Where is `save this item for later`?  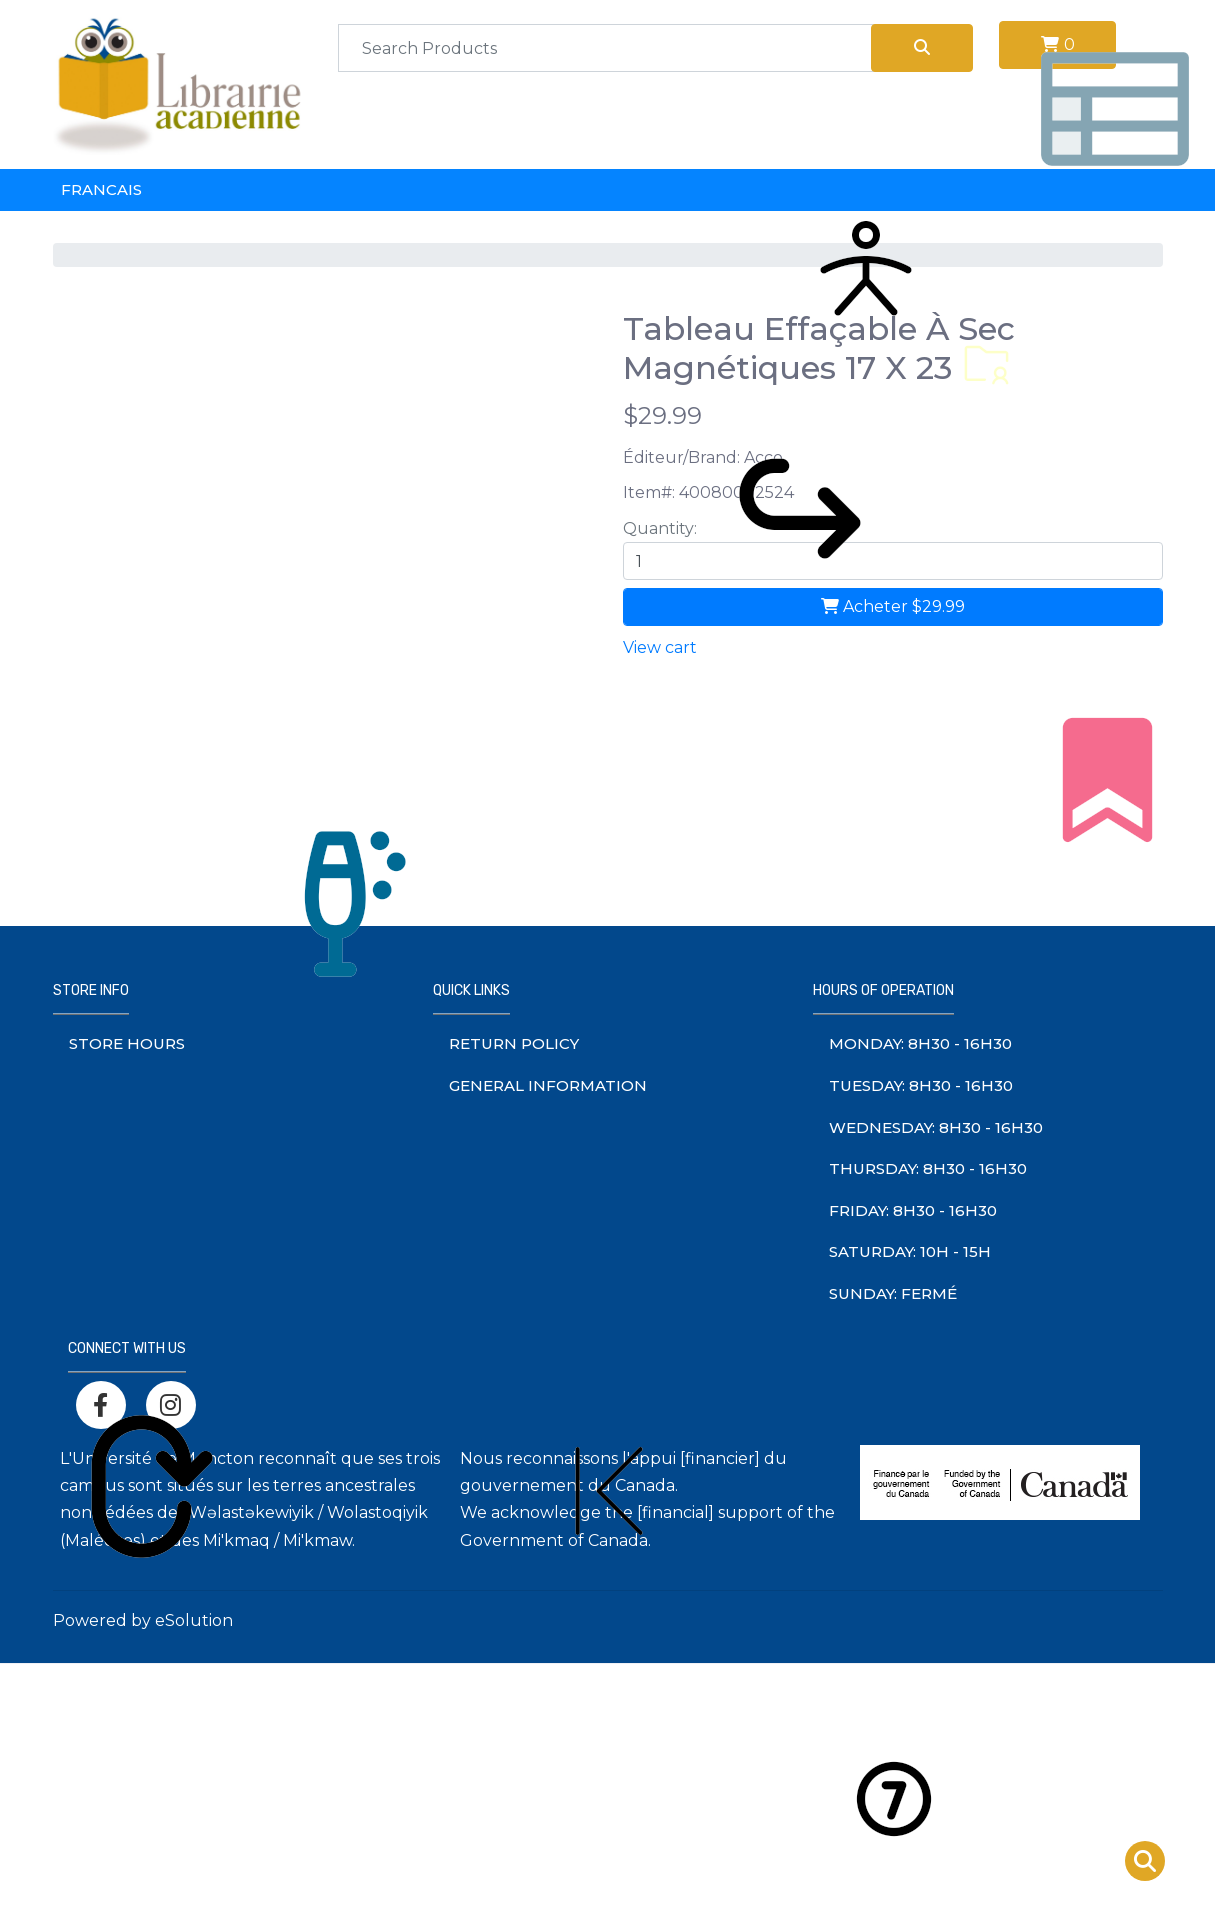 save this item for later is located at coordinates (1107, 777).